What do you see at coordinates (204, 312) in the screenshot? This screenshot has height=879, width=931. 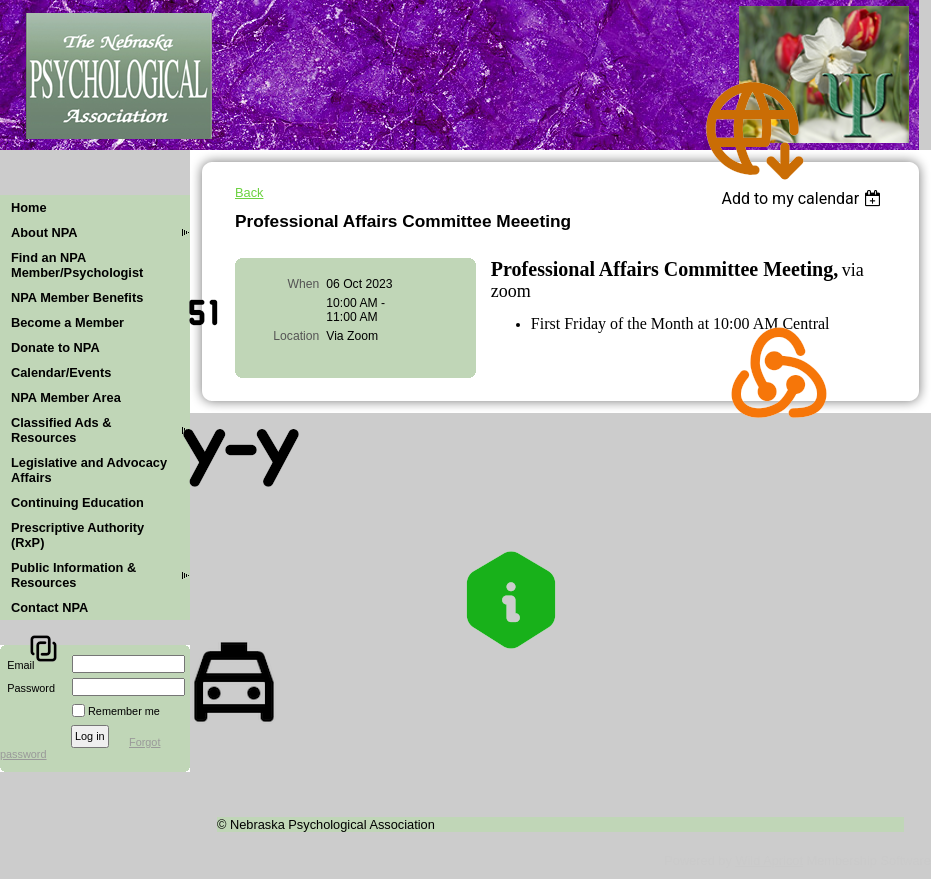 I see `indicates item number 51 in a list or sequence` at bounding box center [204, 312].